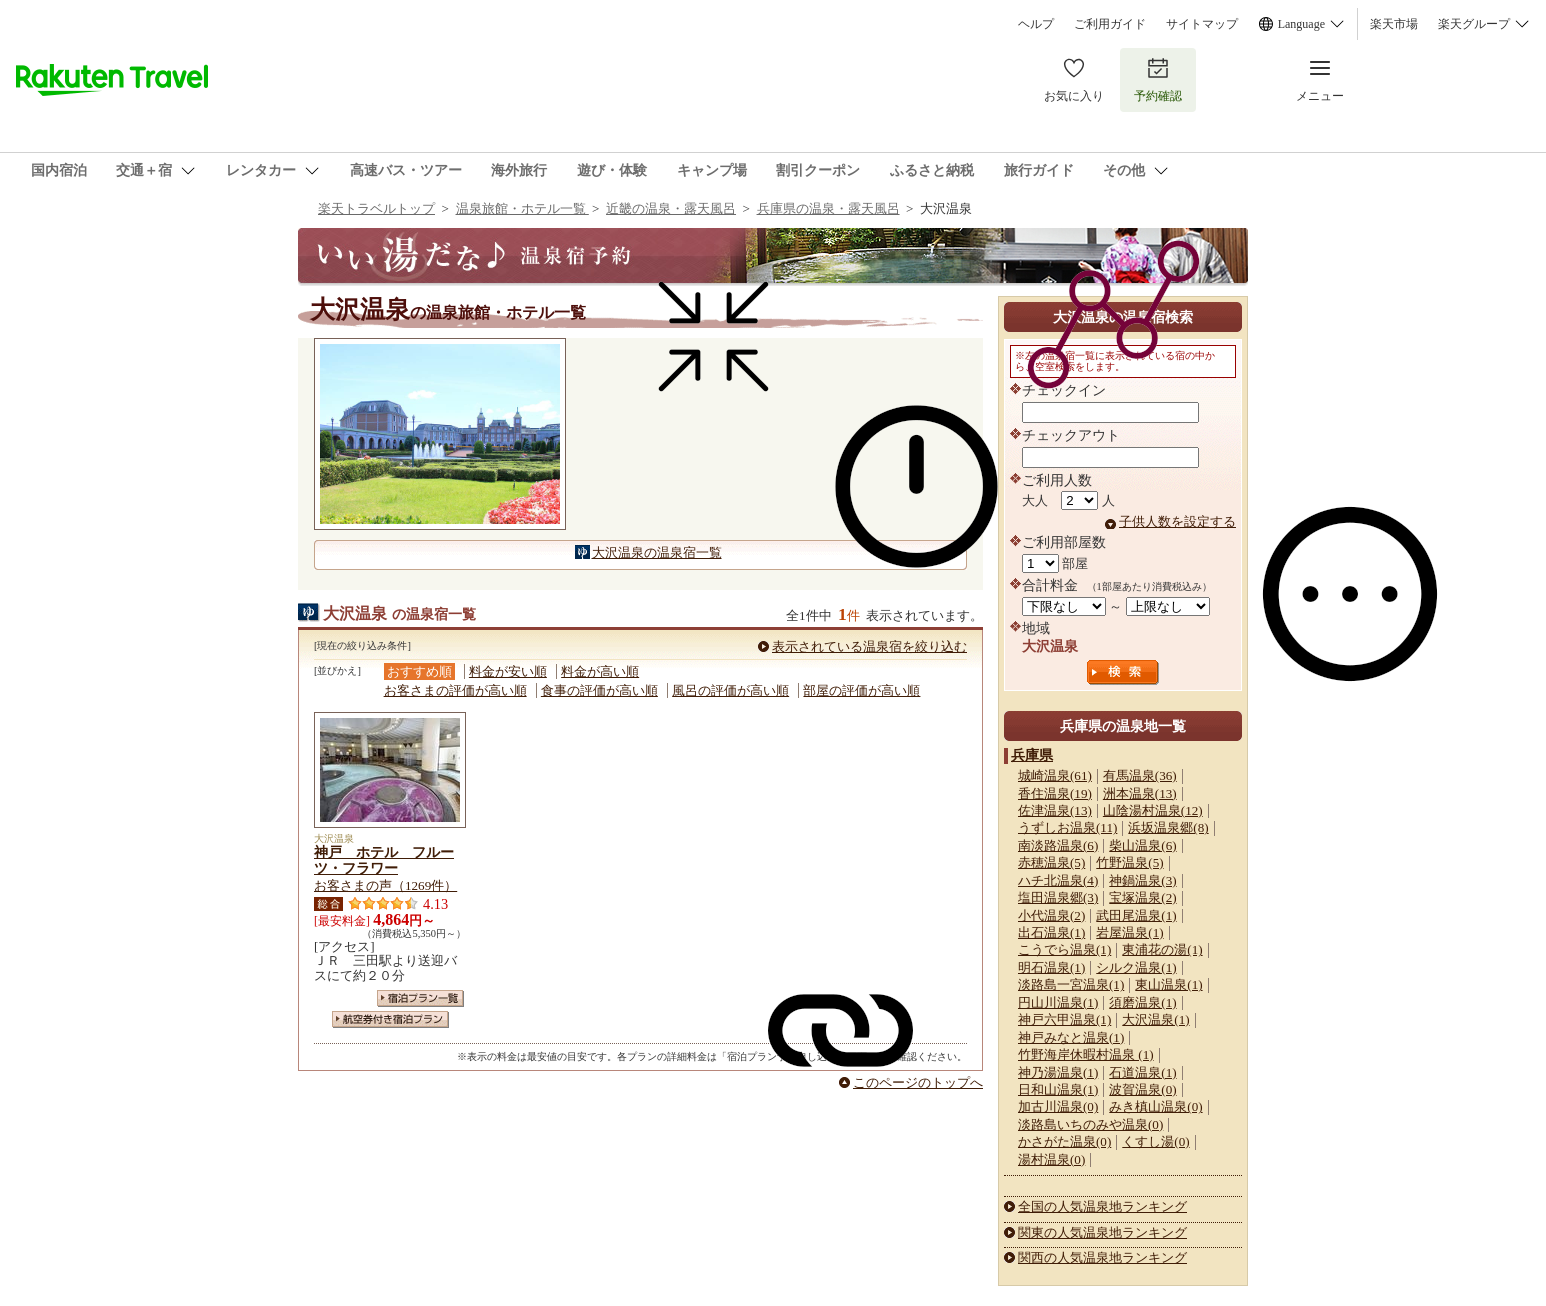  I want to click on view more options, so click(1350, 594).